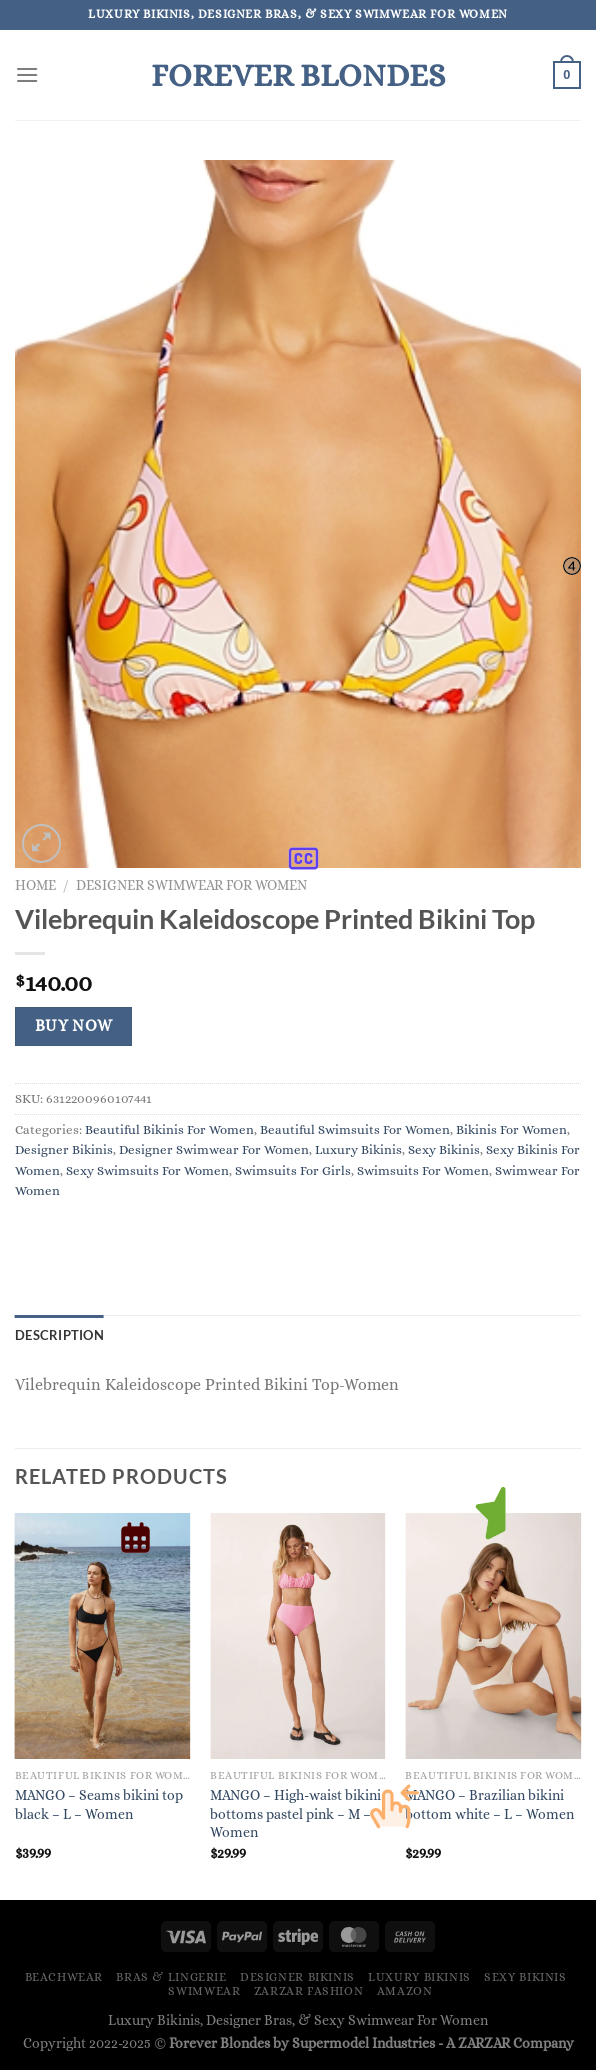 This screenshot has height=2070, width=596. Describe the element at coordinates (572, 566) in the screenshot. I see `indicates step four in a multi-step process` at that location.